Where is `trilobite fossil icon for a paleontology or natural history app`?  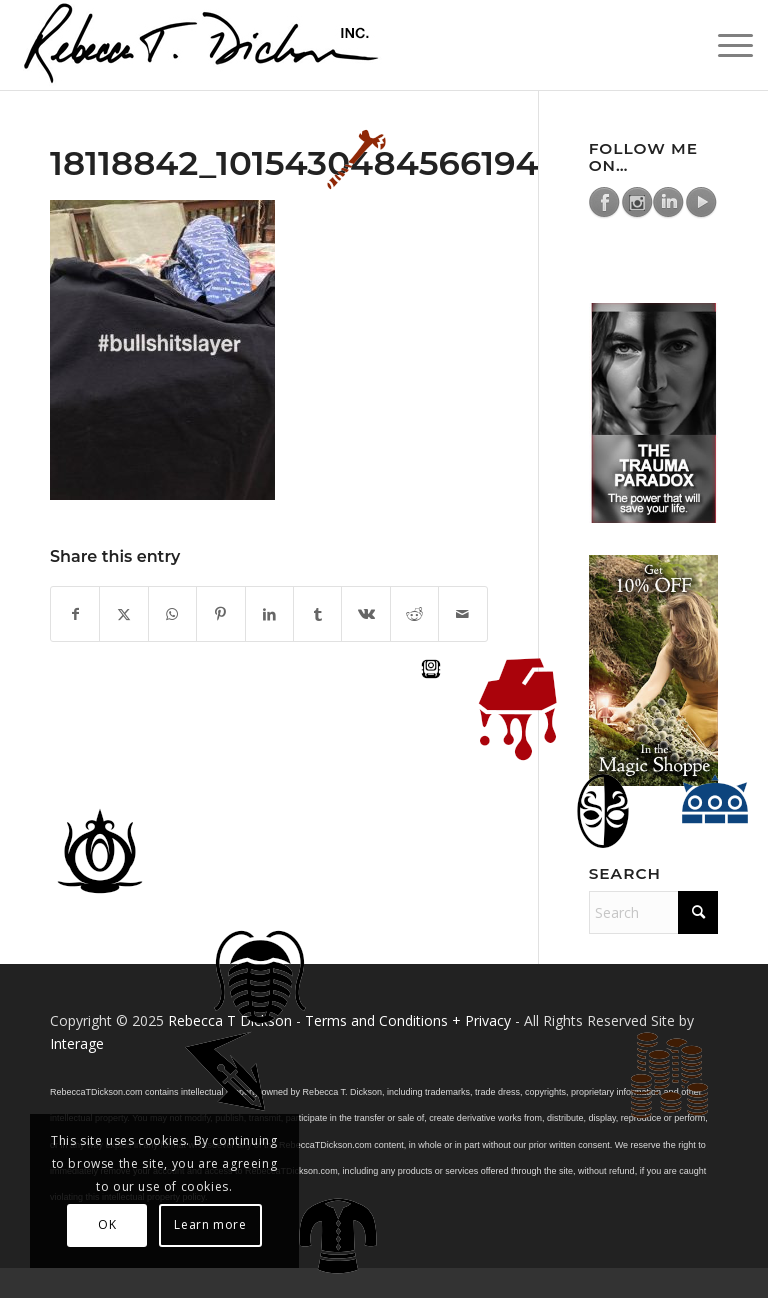
trilobite fossil icon for a paleontology or natural history app is located at coordinates (260, 977).